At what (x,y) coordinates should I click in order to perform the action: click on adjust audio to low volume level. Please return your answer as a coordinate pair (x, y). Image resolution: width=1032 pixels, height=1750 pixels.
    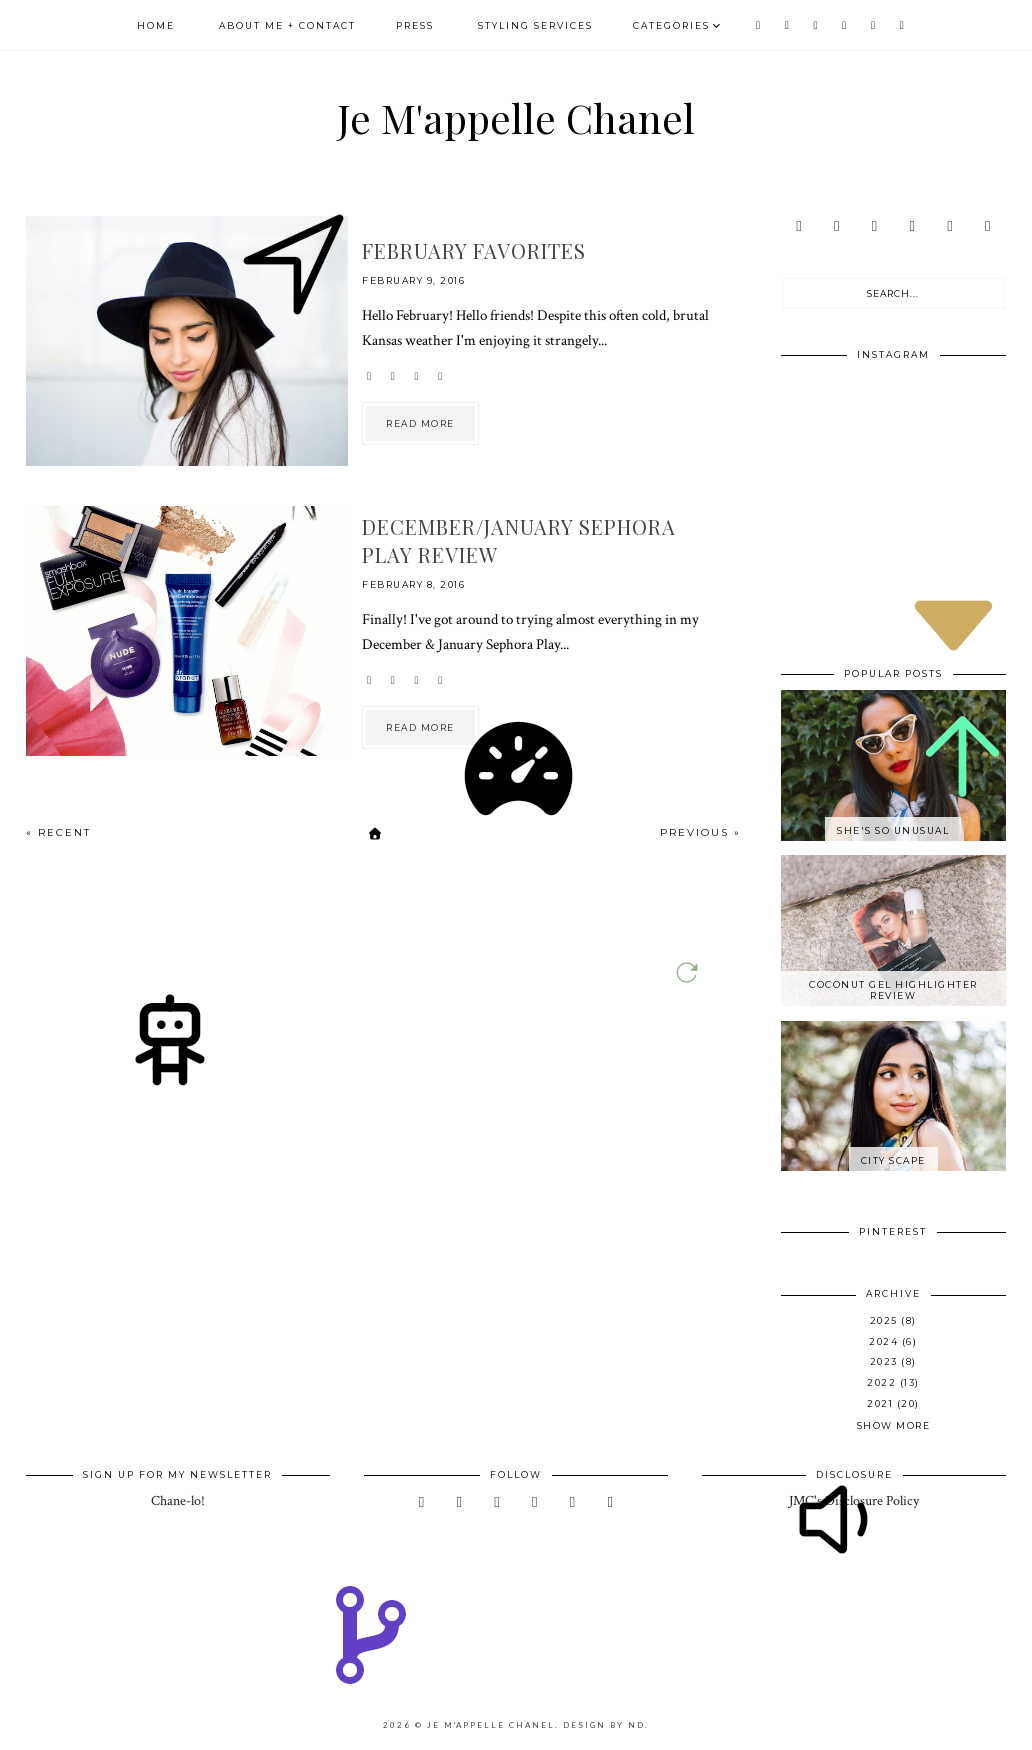
    Looking at the image, I should click on (833, 1519).